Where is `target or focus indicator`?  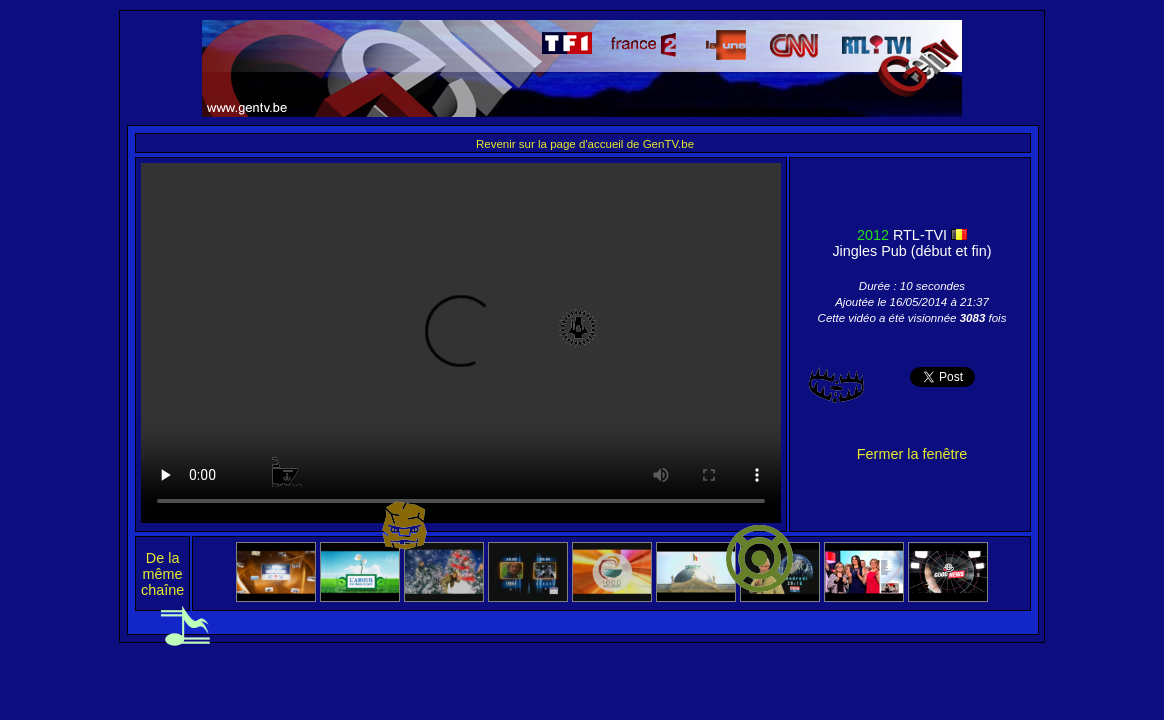
target or focus indicator is located at coordinates (759, 558).